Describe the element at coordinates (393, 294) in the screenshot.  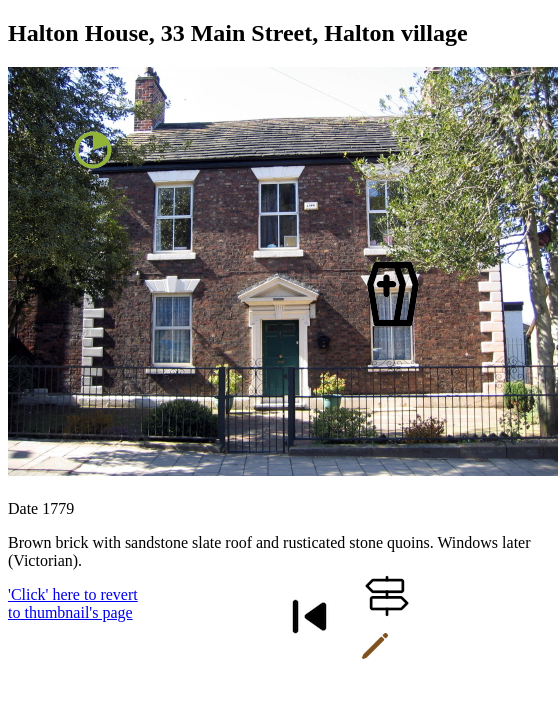
I see `indicates deceased or death-related content` at that location.